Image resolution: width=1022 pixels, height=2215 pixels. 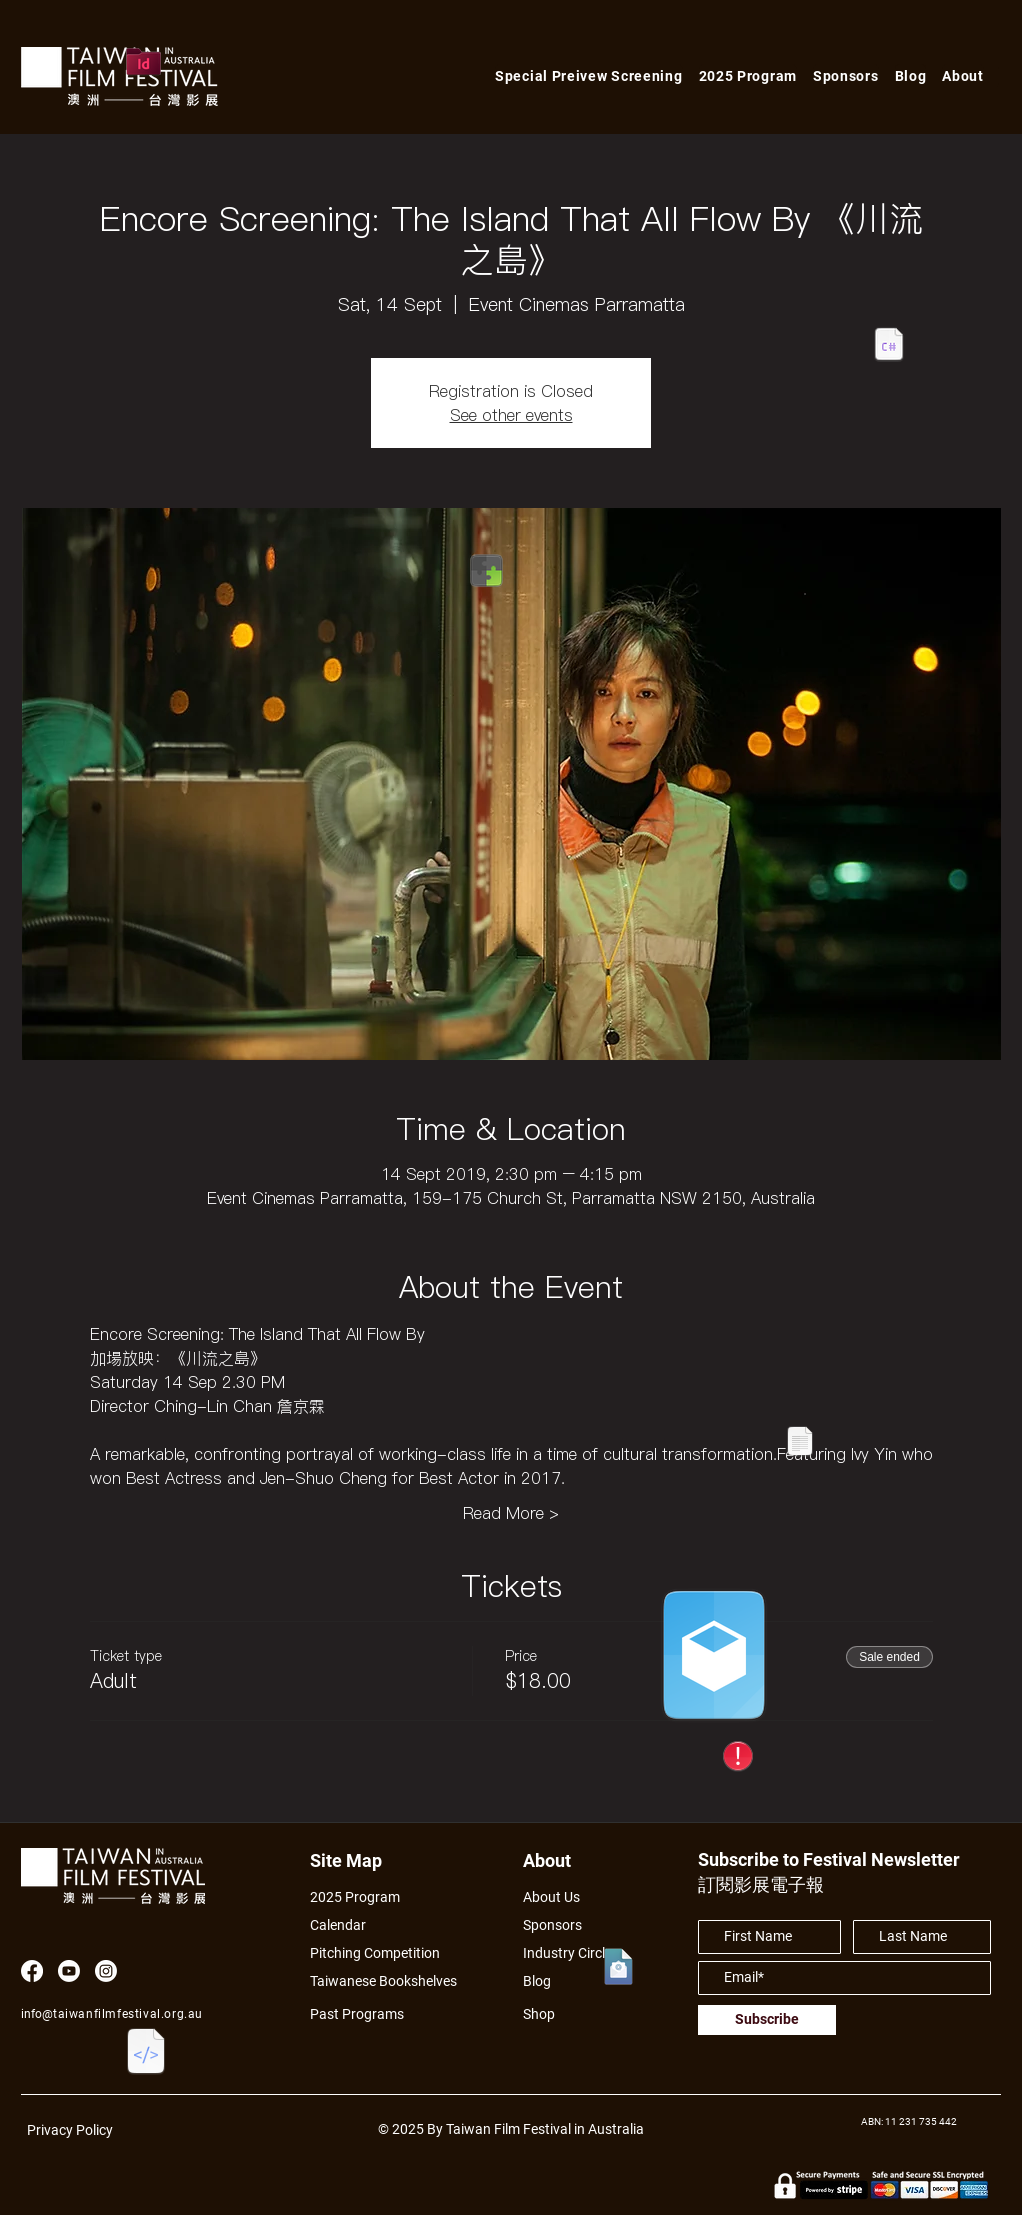 What do you see at coordinates (889, 344) in the screenshot?
I see `a C# source code file` at bounding box center [889, 344].